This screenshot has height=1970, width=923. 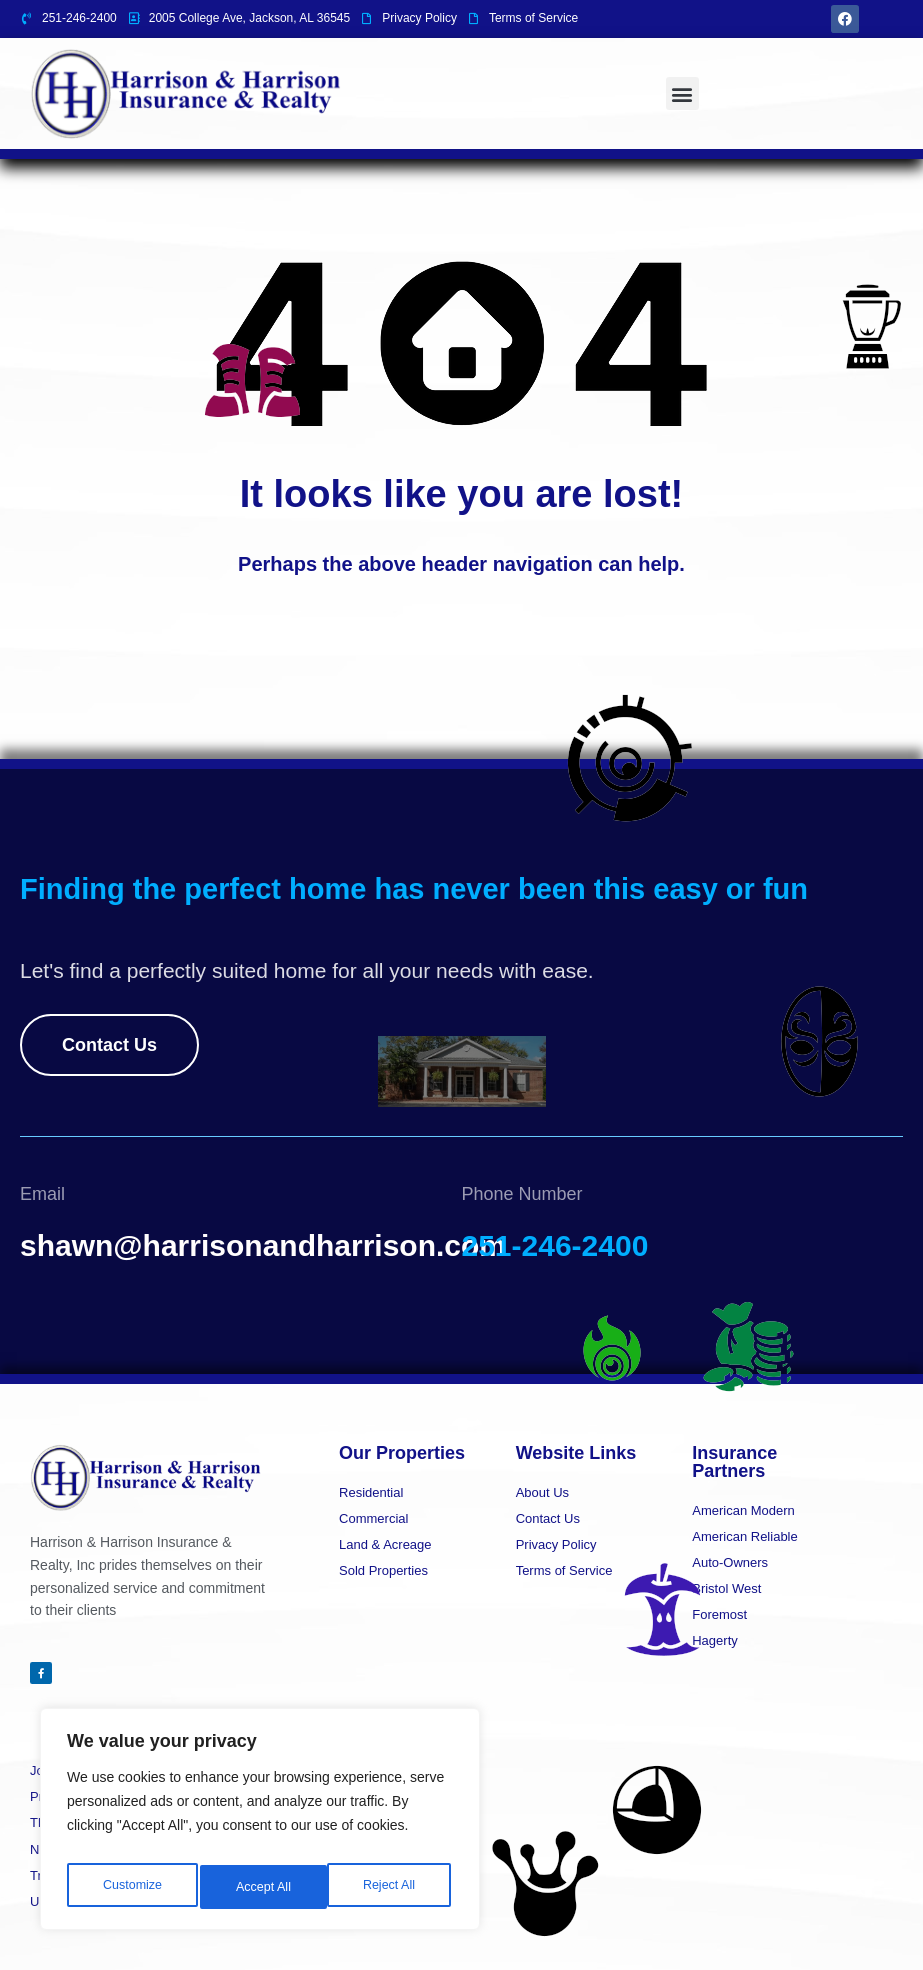 I want to click on access microscope or magnification tools, so click(x=630, y=758).